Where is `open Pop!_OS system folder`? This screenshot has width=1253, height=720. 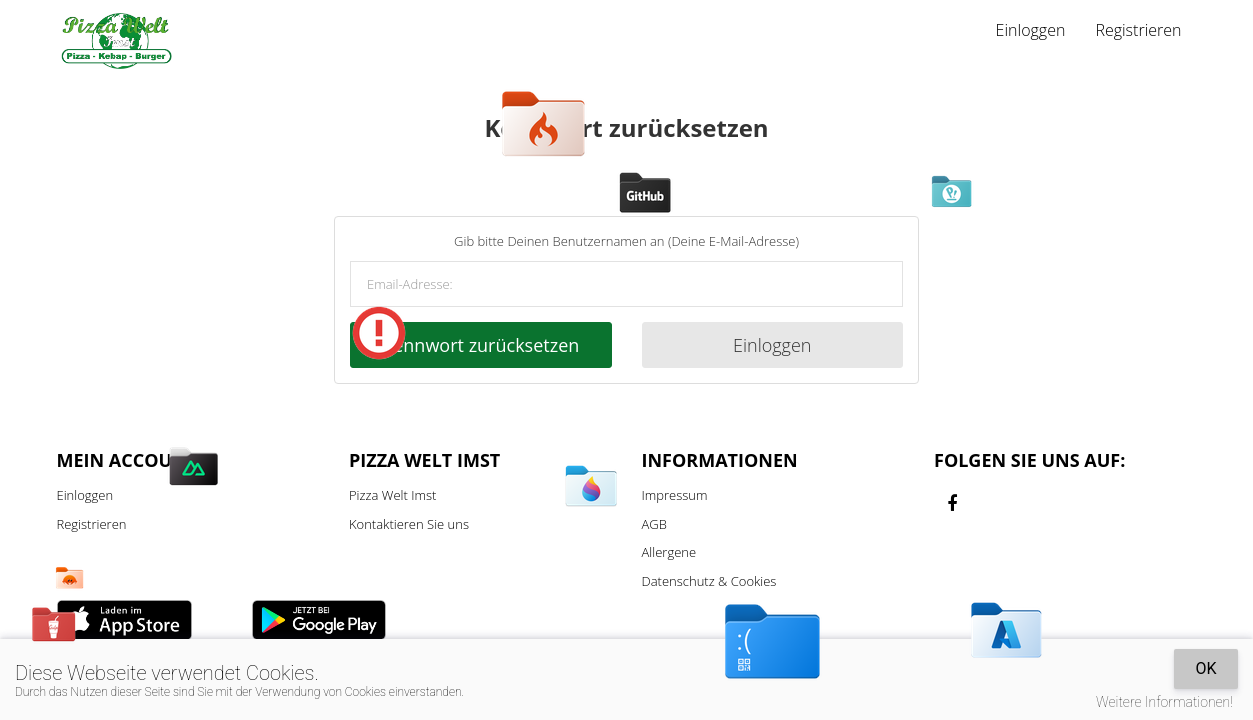
open Pop!_OS system folder is located at coordinates (951, 192).